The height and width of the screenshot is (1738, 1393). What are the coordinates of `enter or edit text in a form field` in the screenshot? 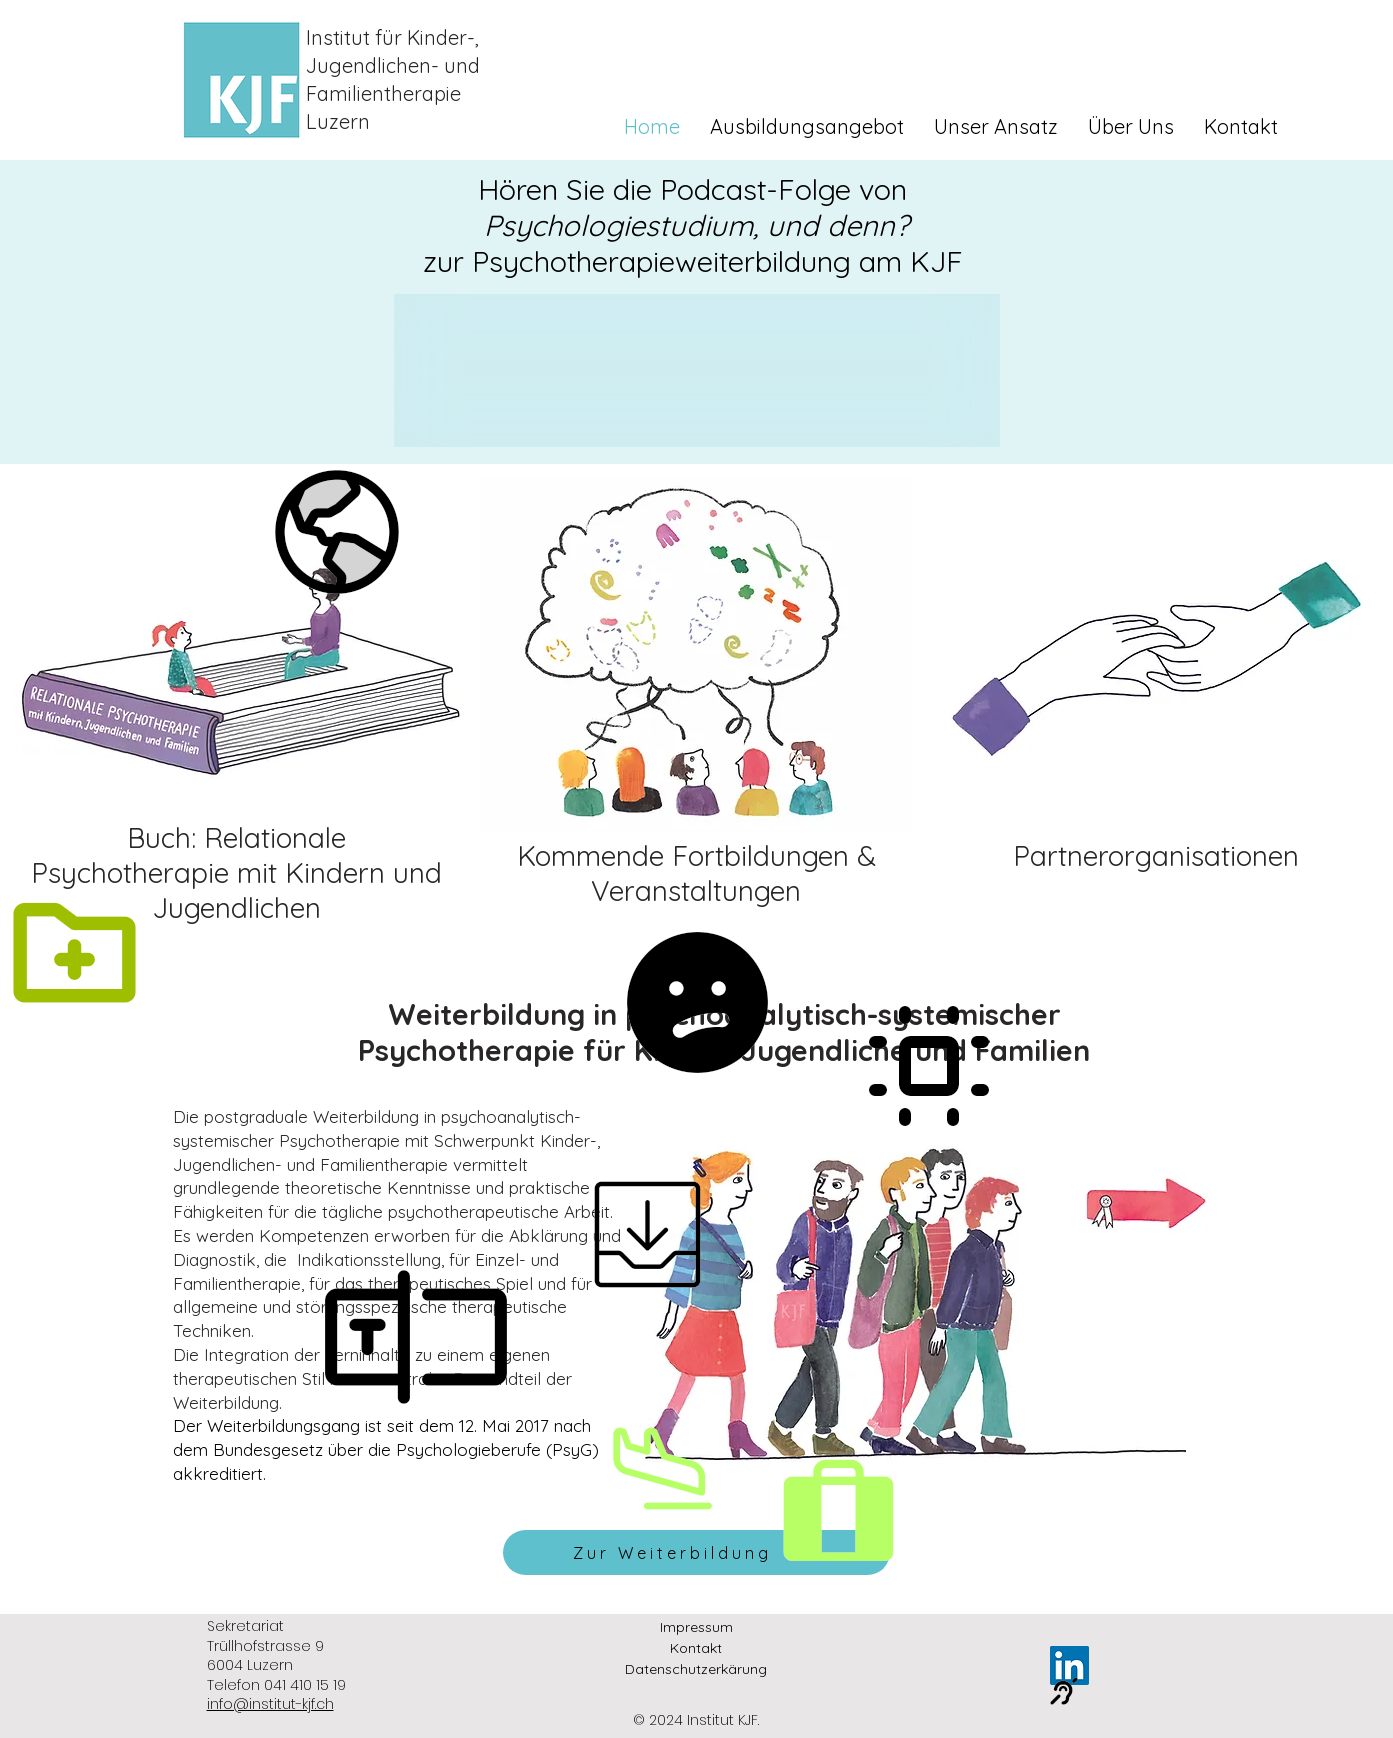 It's located at (416, 1337).